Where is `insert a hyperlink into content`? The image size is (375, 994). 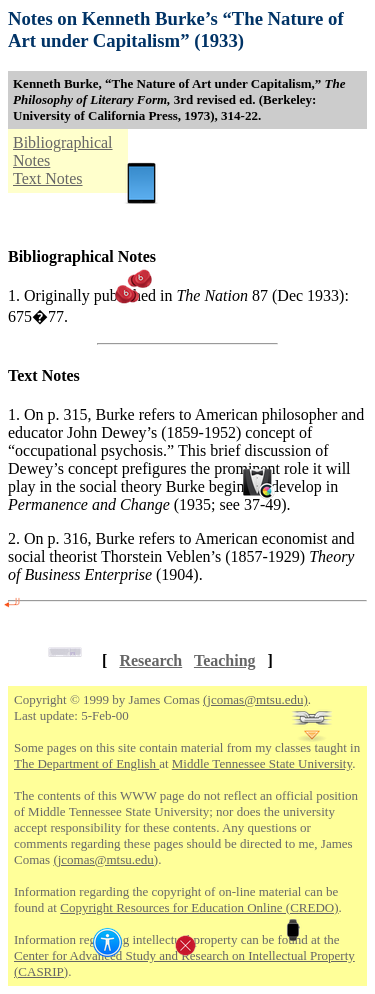
insert a hyperlink into content is located at coordinates (312, 721).